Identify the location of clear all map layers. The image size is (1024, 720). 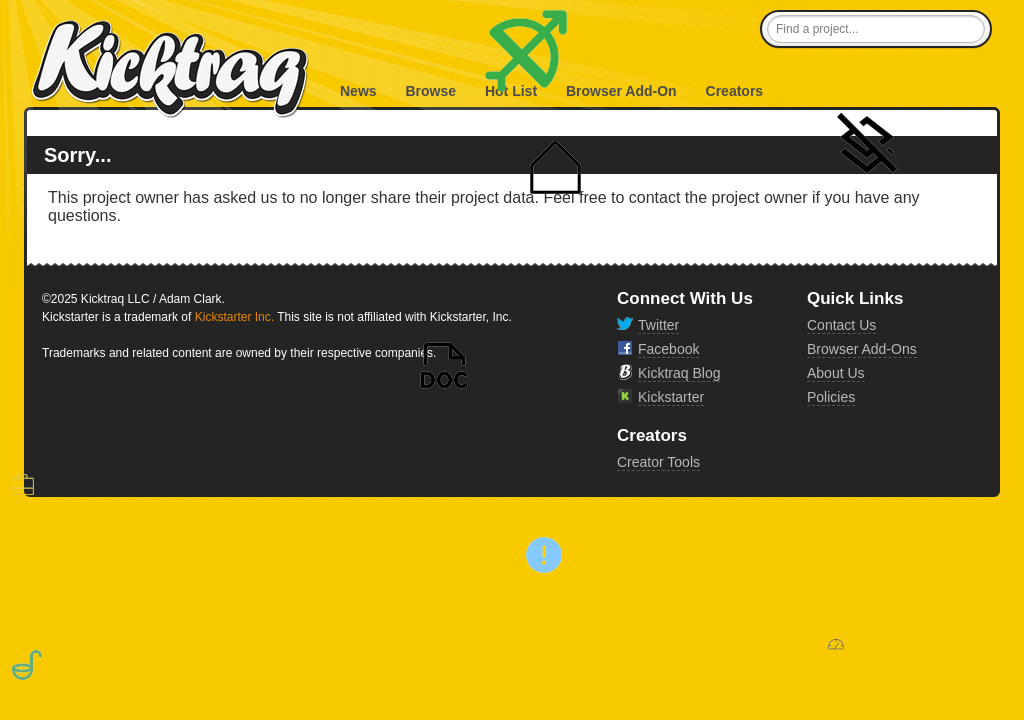
(867, 146).